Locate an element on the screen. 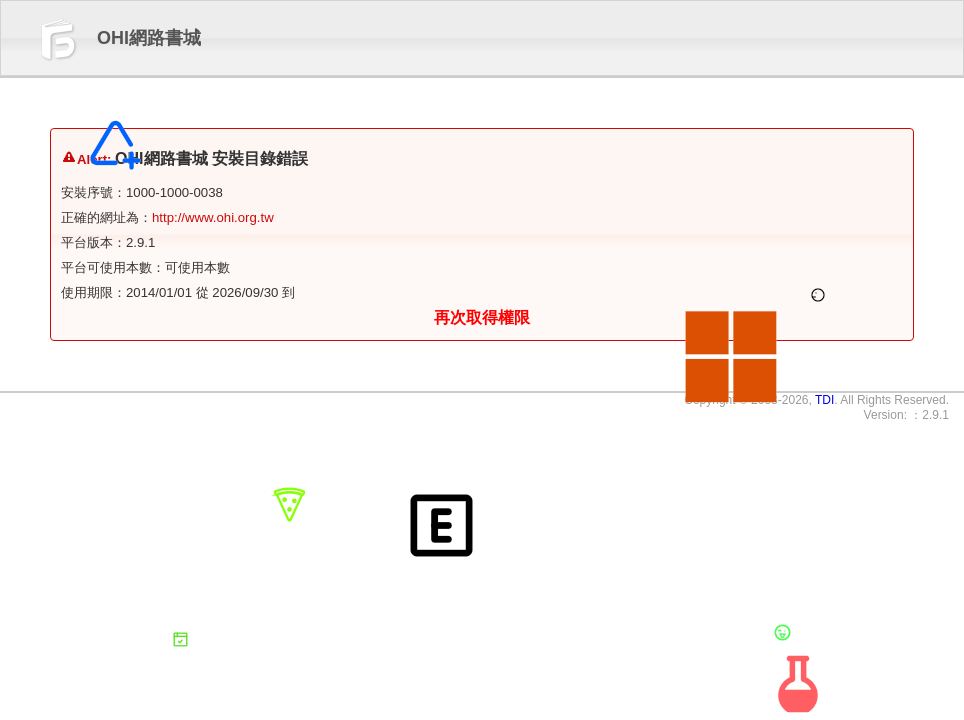  add a playful or joking tone to a message is located at coordinates (782, 632).